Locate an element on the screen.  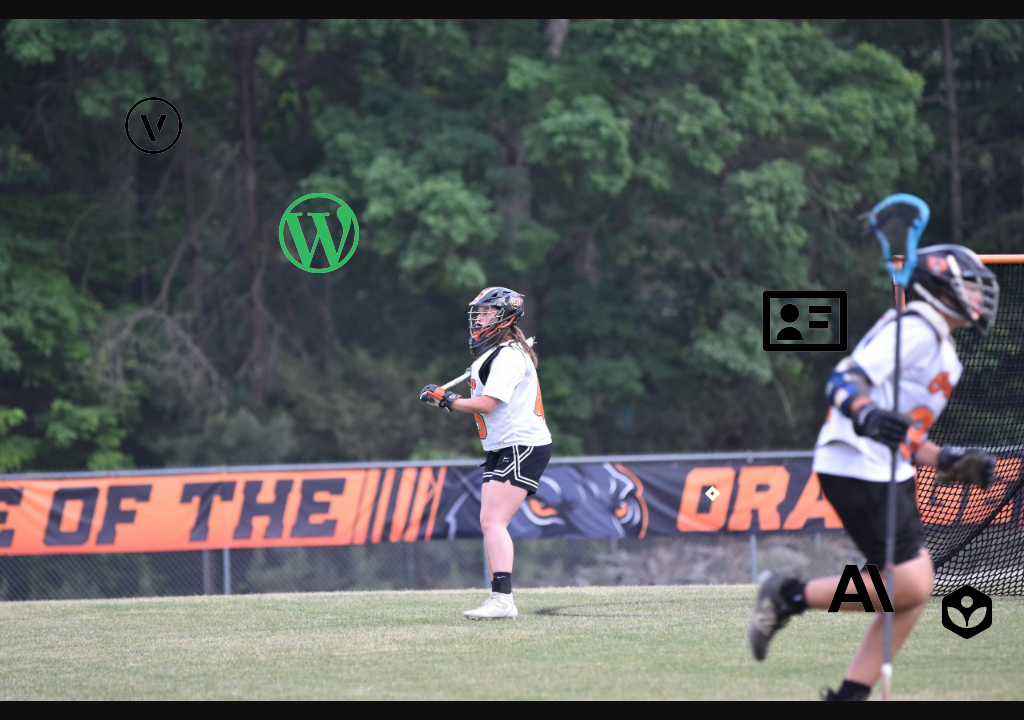
Anthropic company logo is located at coordinates (861, 587).